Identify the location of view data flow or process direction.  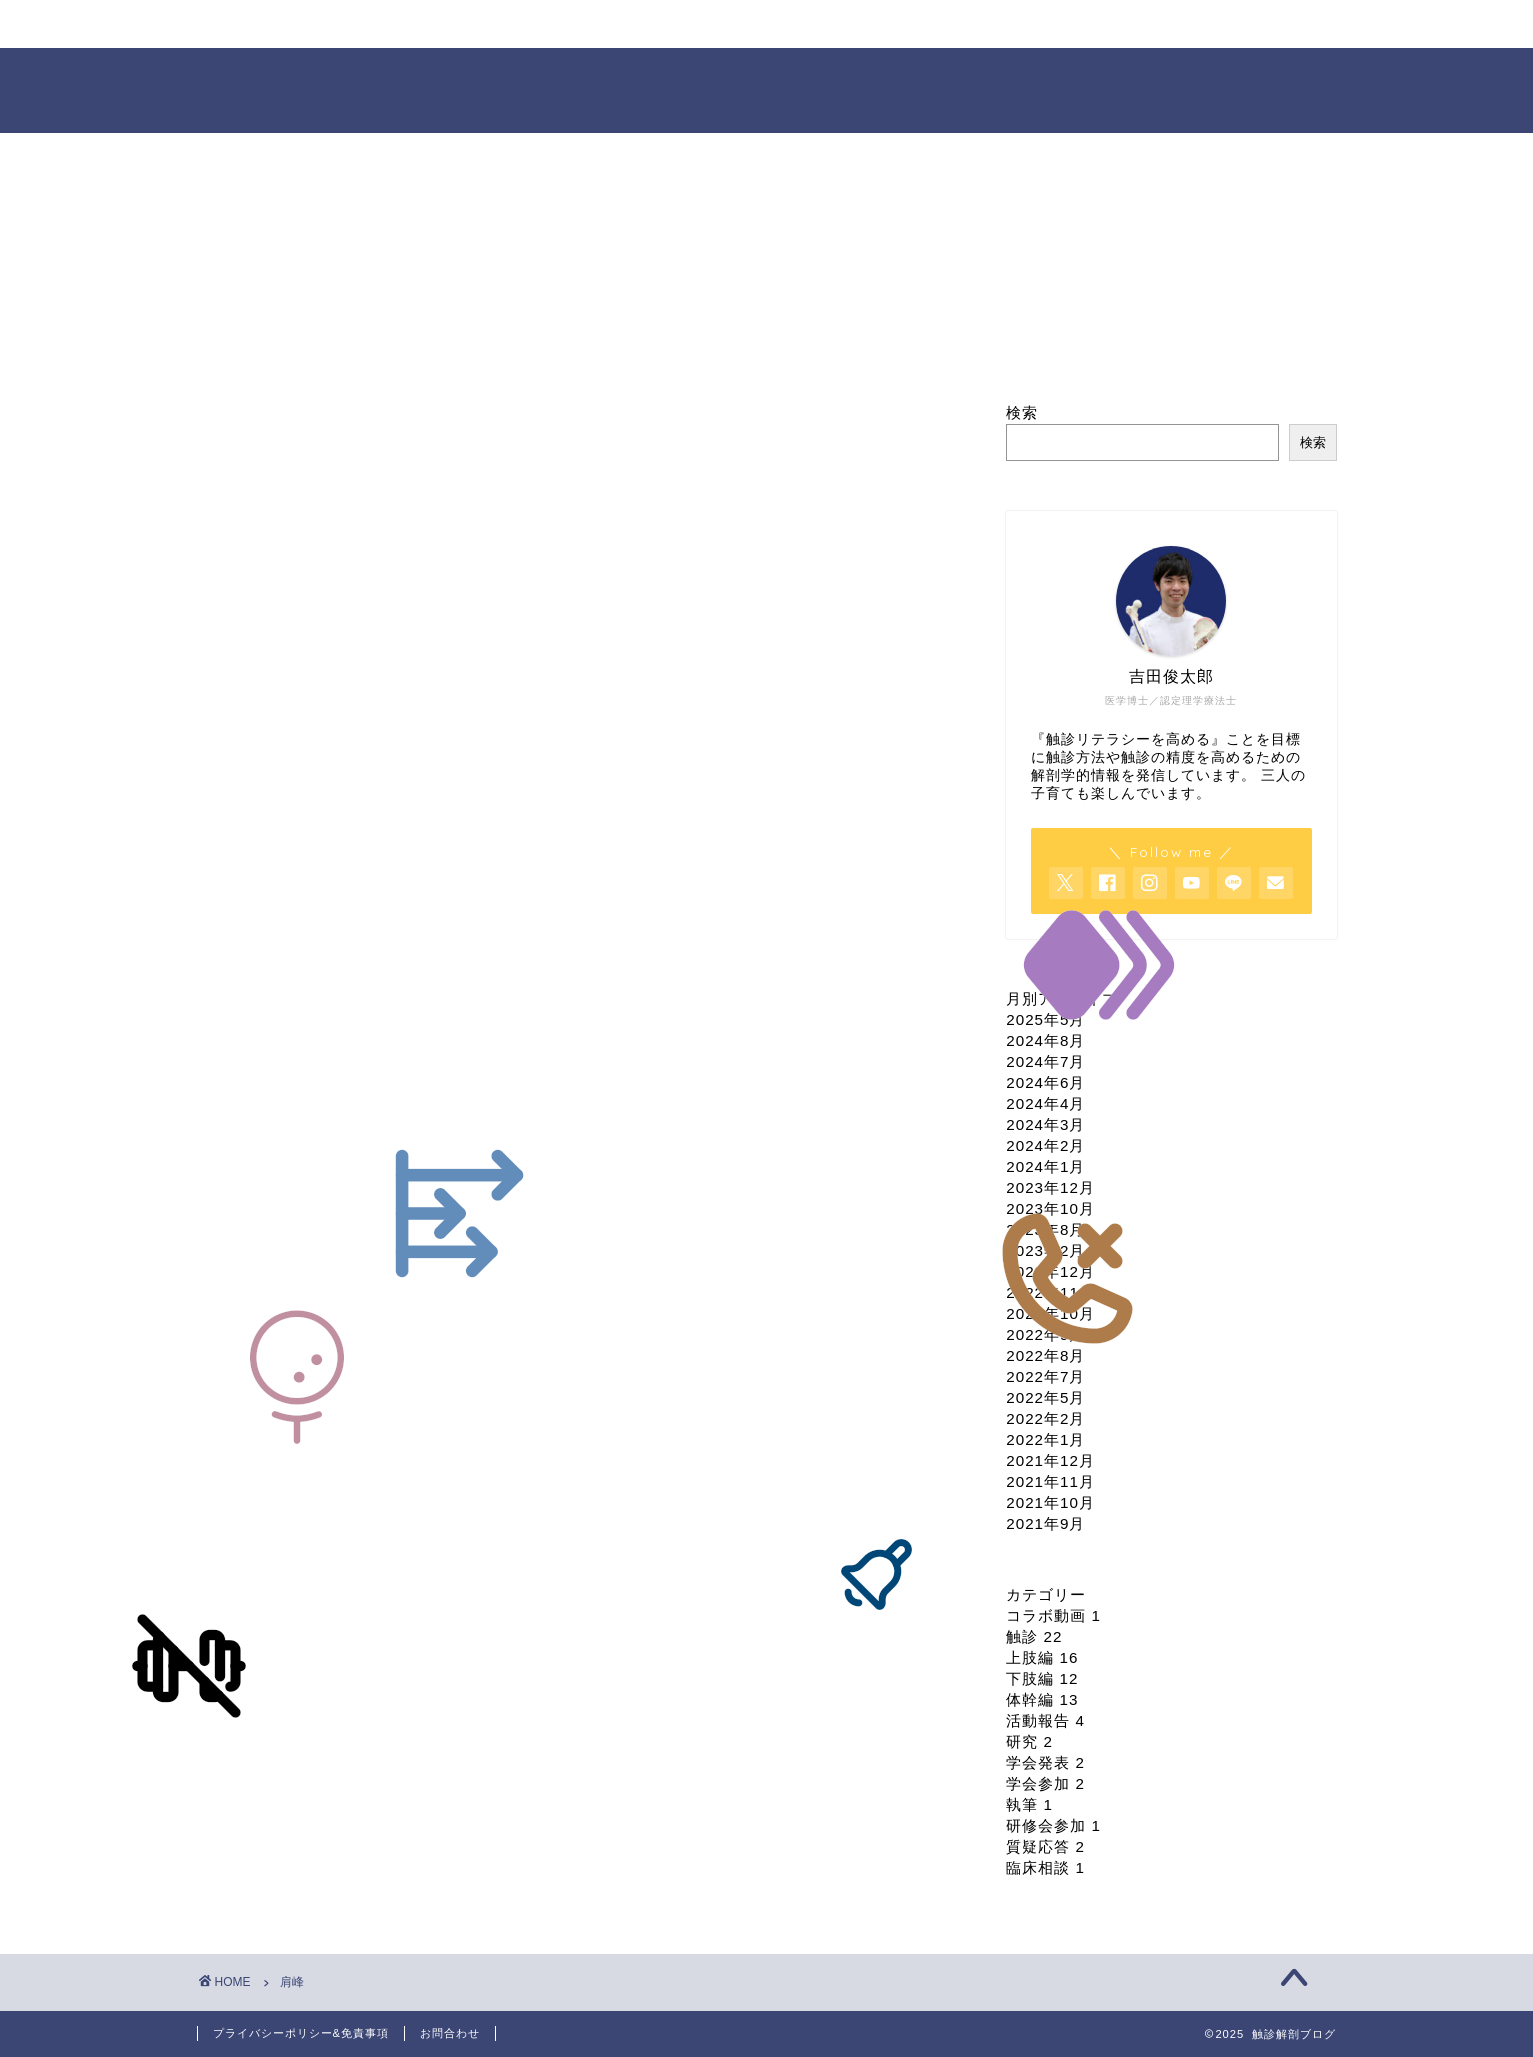
(459, 1213).